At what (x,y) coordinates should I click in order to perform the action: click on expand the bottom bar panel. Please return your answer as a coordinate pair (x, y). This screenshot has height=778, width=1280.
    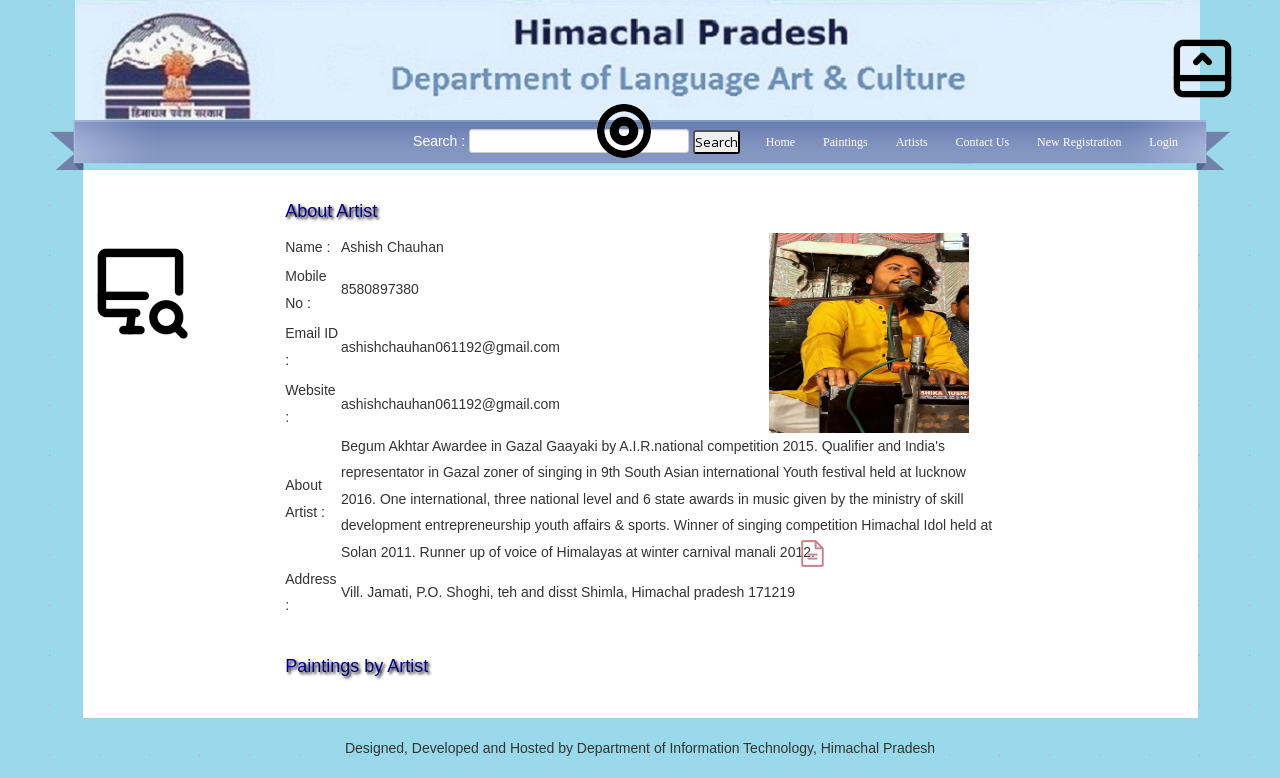
    Looking at the image, I should click on (1202, 68).